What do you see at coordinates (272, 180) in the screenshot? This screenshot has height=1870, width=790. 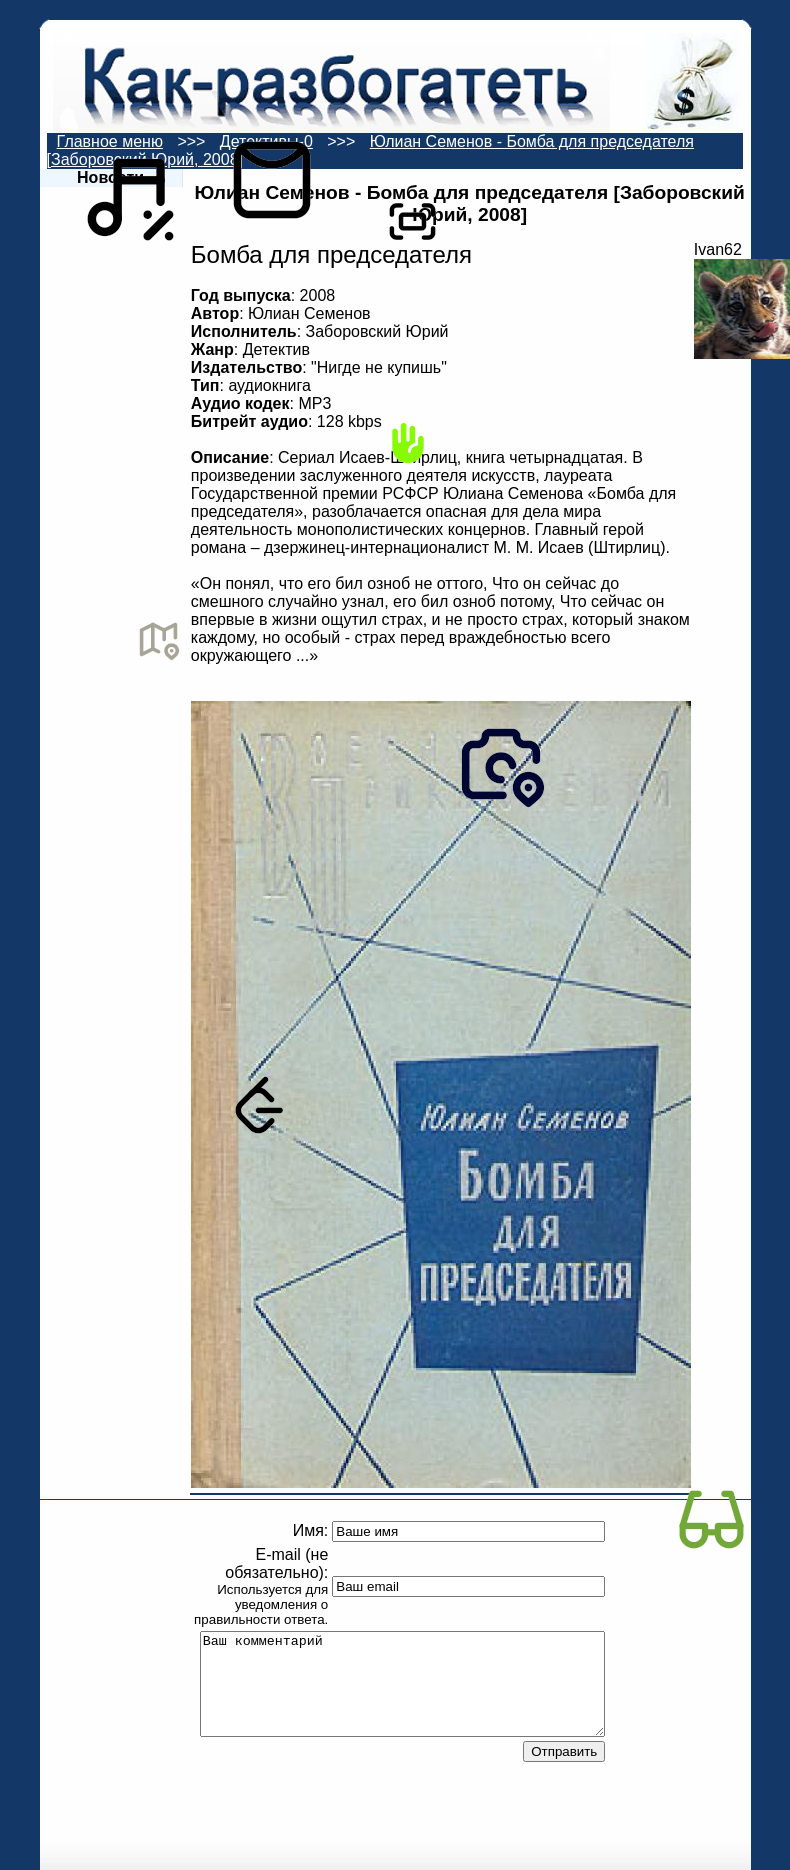 I see `hang dry laundry care instruction` at bounding box center [272, 180].